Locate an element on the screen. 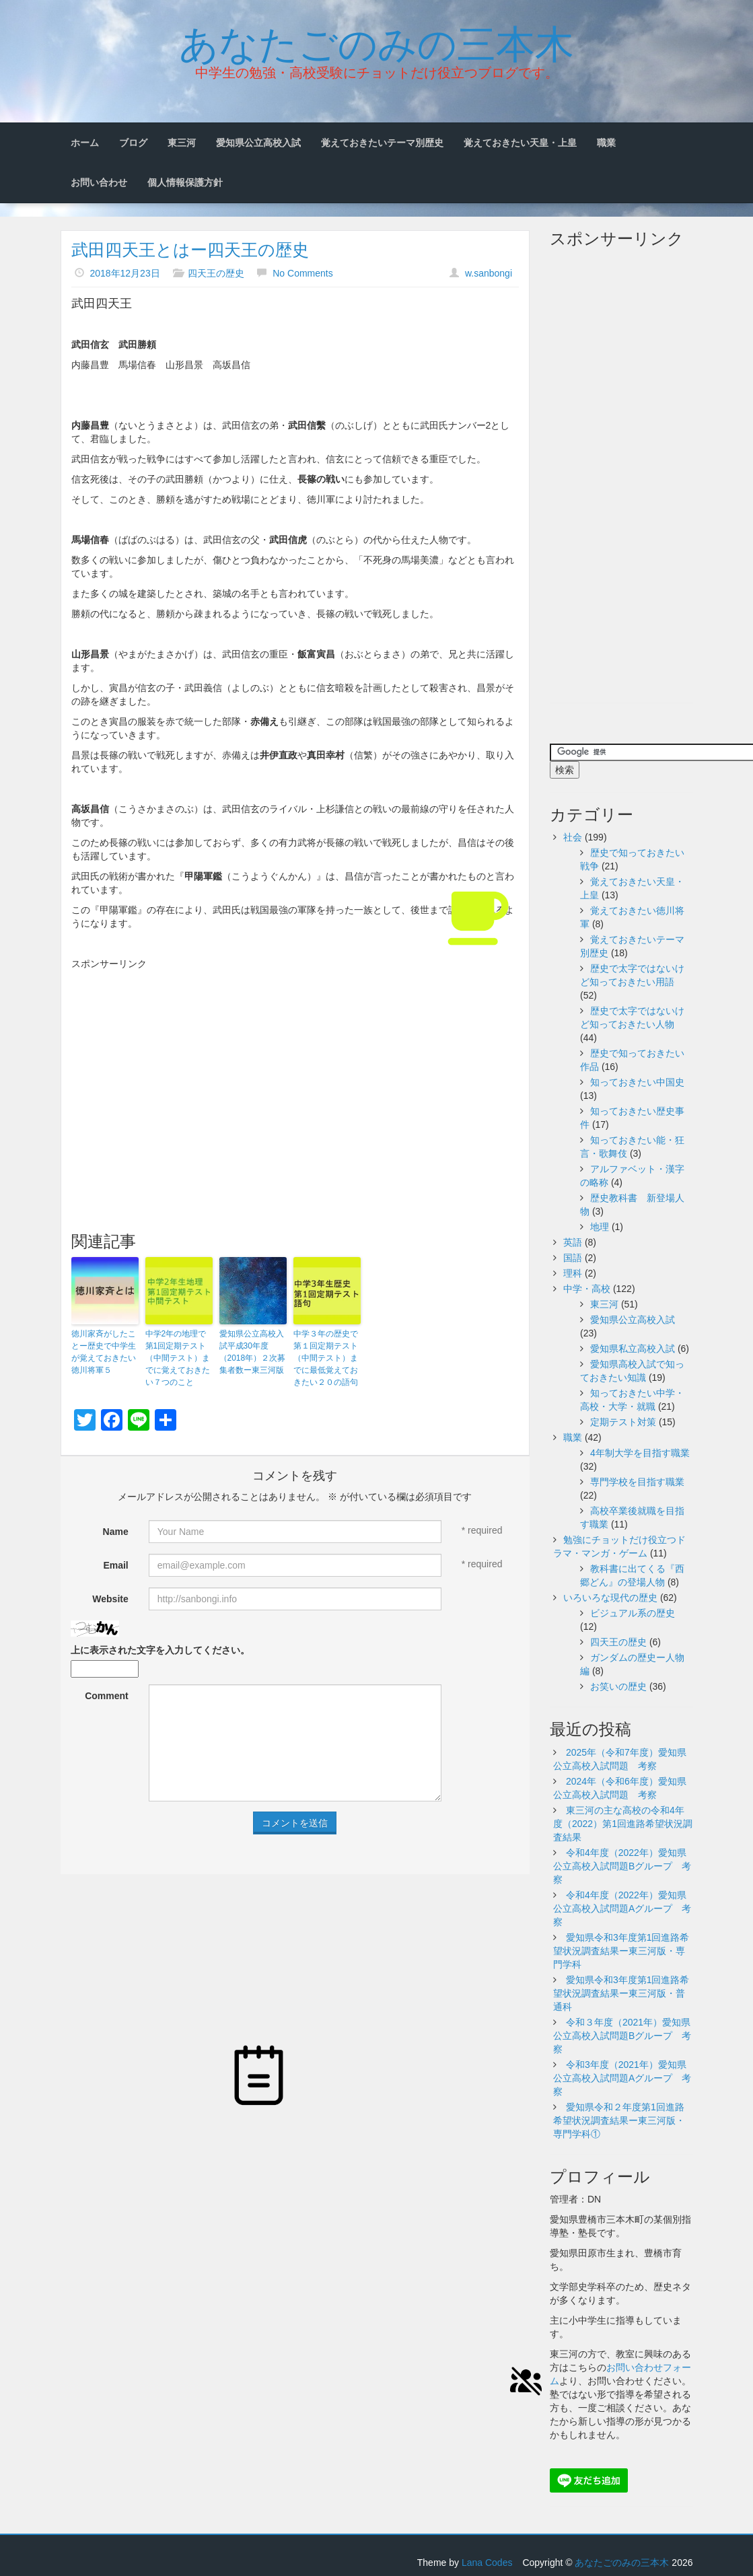  disable group or team features is located at coordinates (526, 2381).